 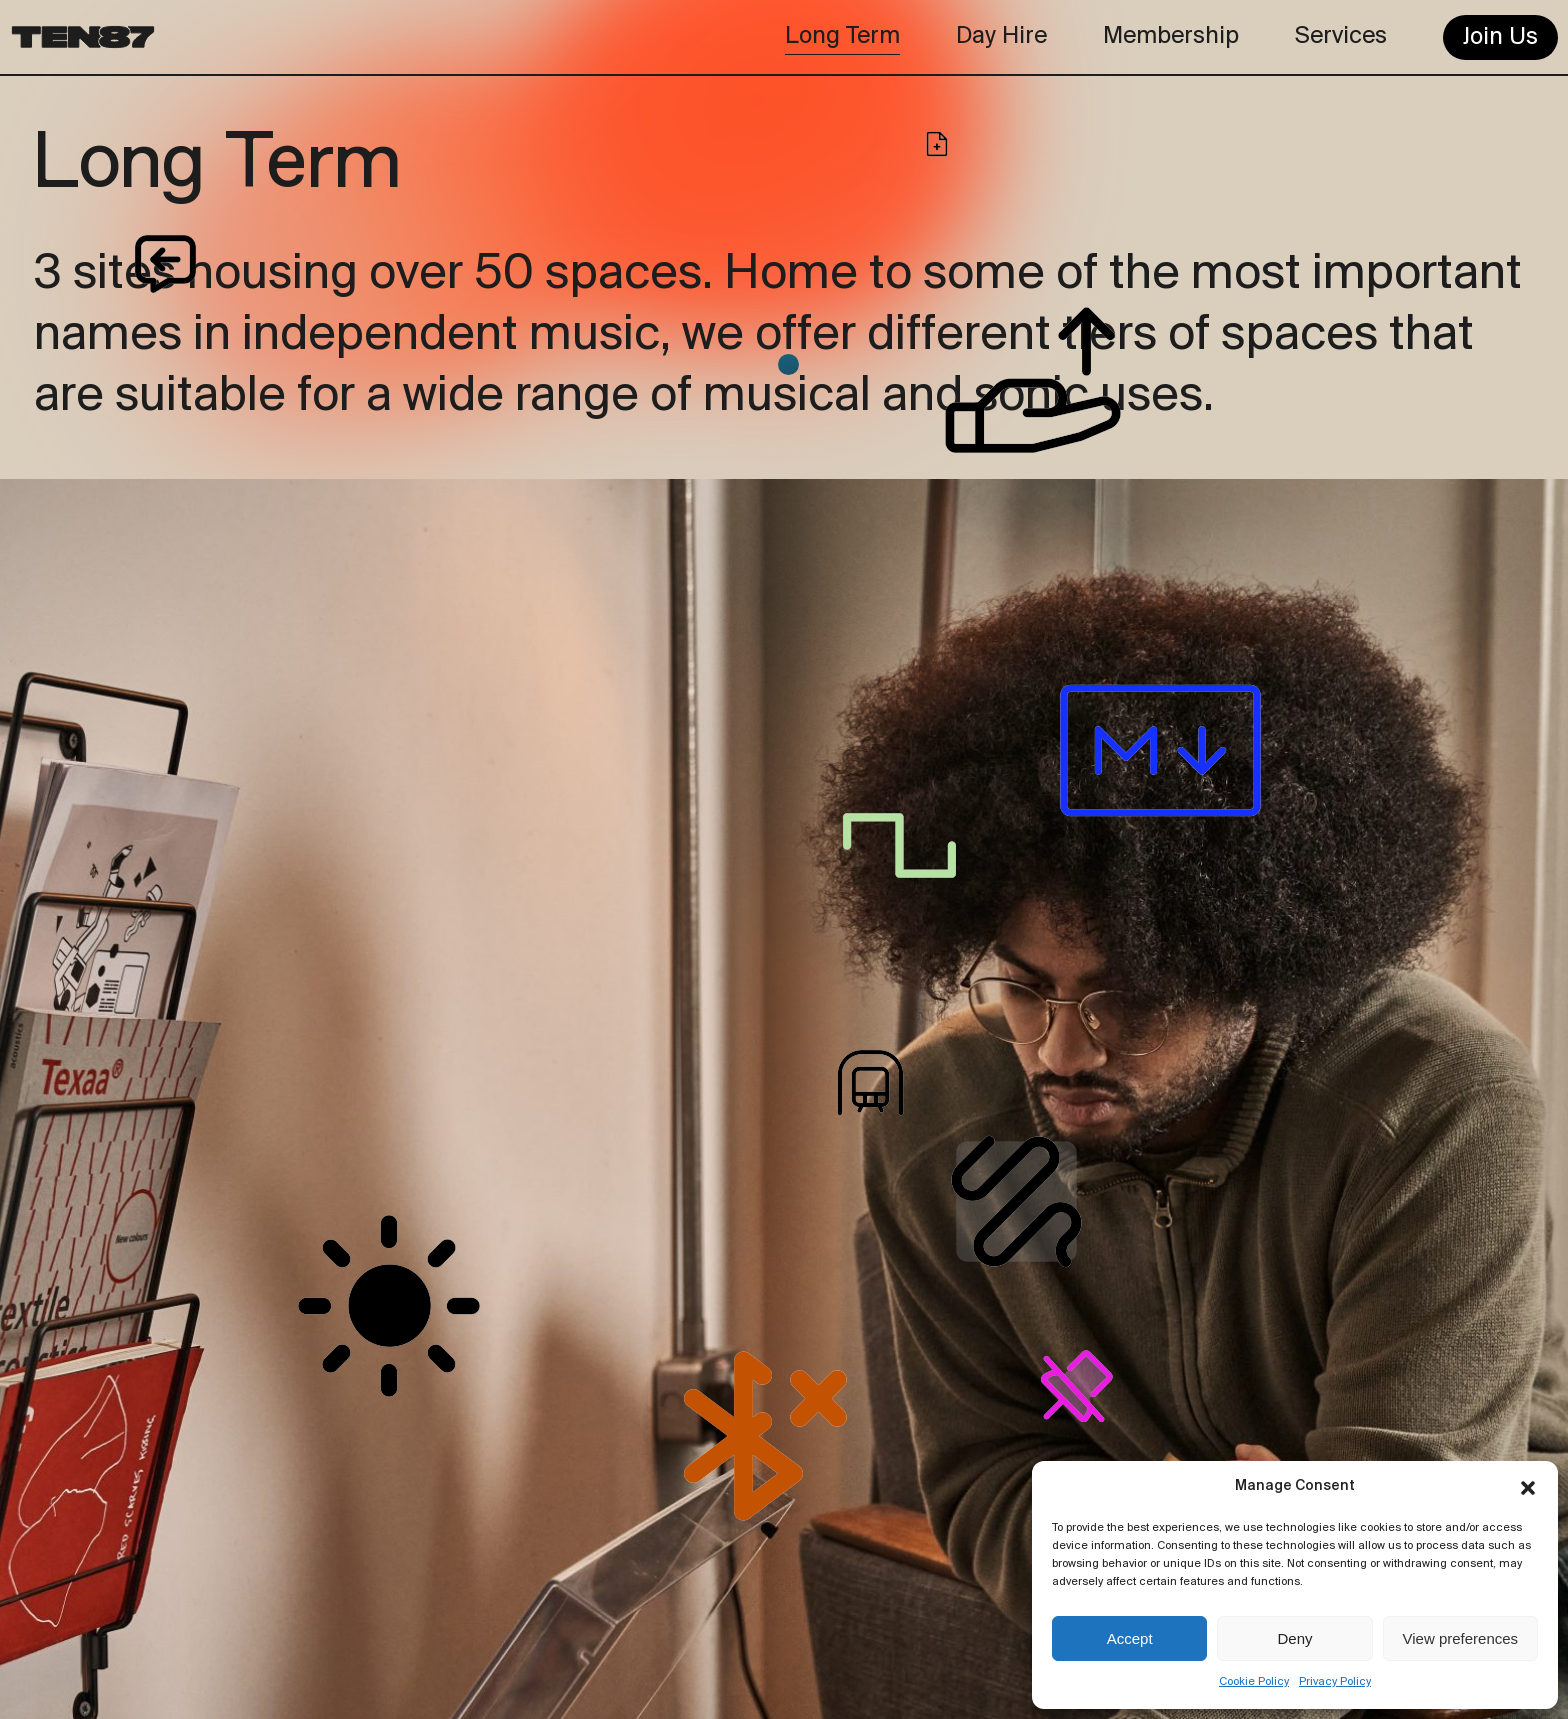 I want to click on unpin this item, so click(x=1074, y=1389).